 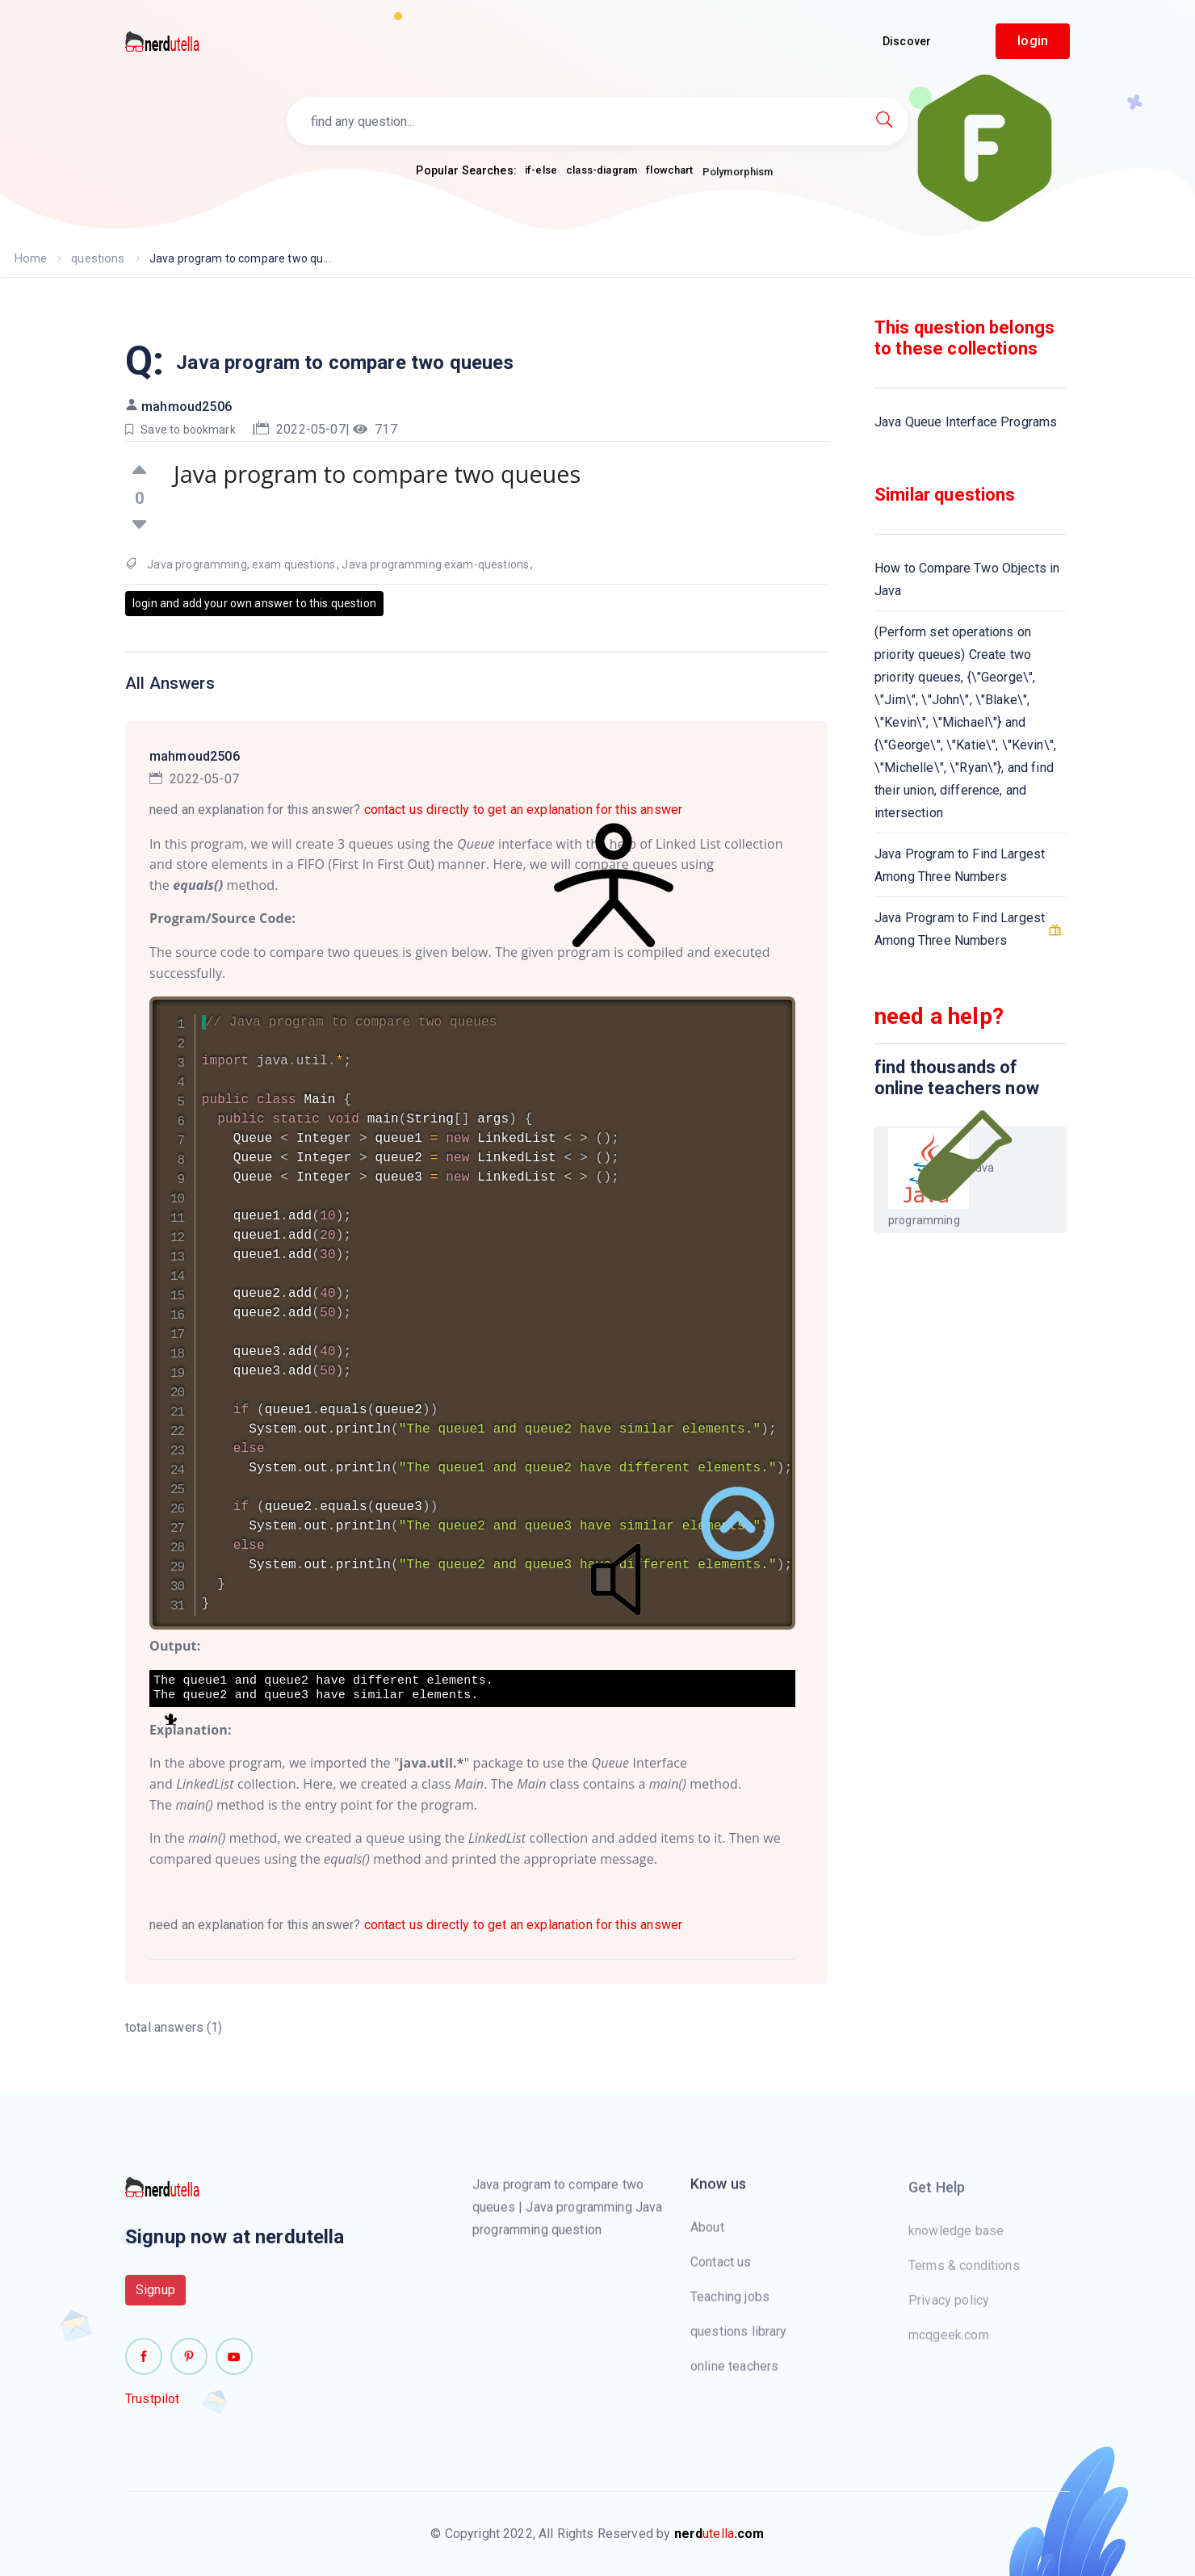 I want to click on speaker with no audio output, so click(x=630, y=1580).